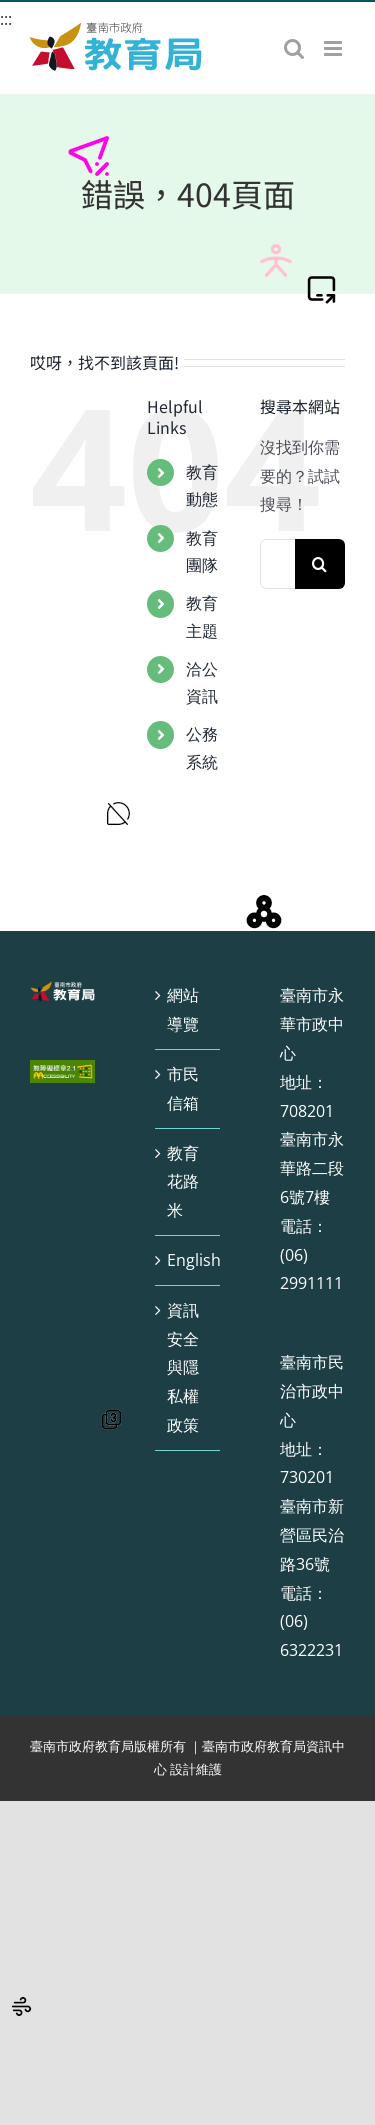 The width and height of the screenshot is (375, 2125). Describe the element at coordinates (89, 156) in the screenshot. I see `find nearby deals and discounts` at that location.